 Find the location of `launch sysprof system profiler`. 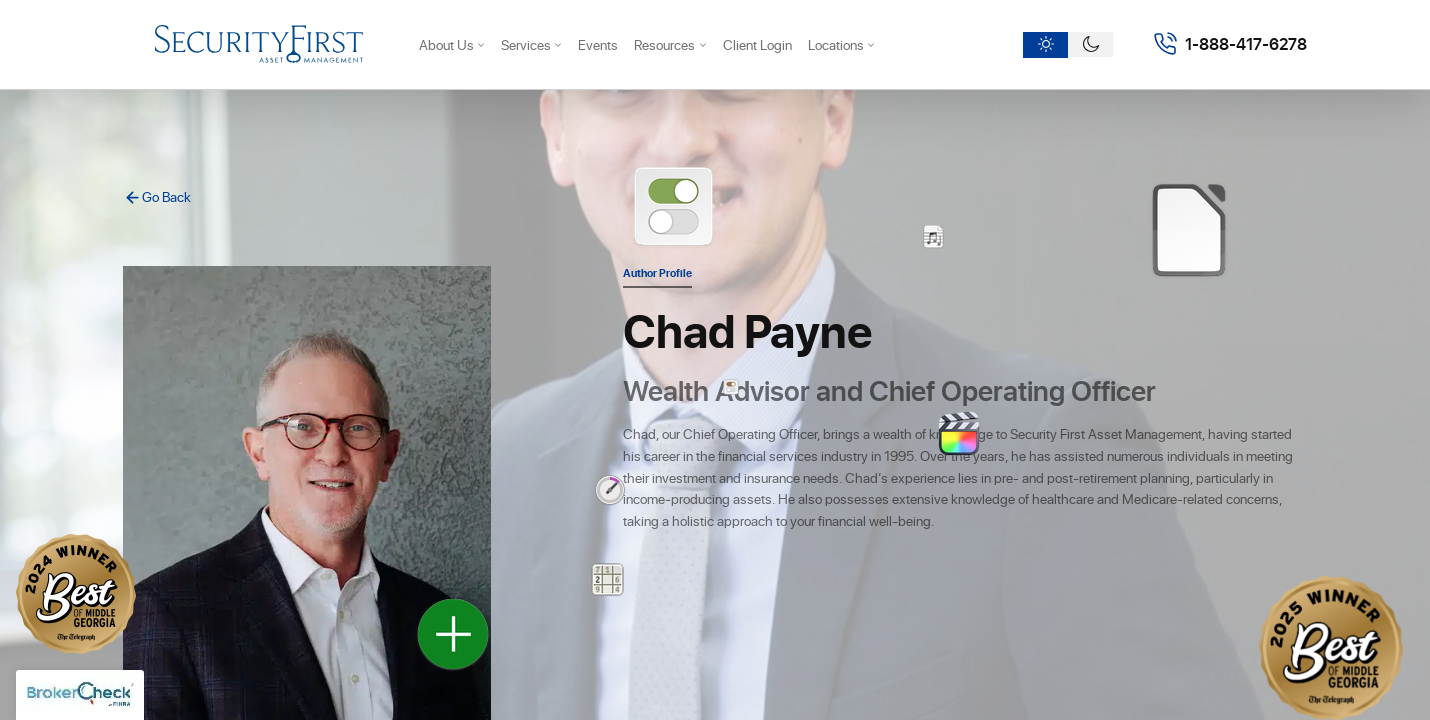

launch sysprof system profiler is located at coordinates (610, 490).